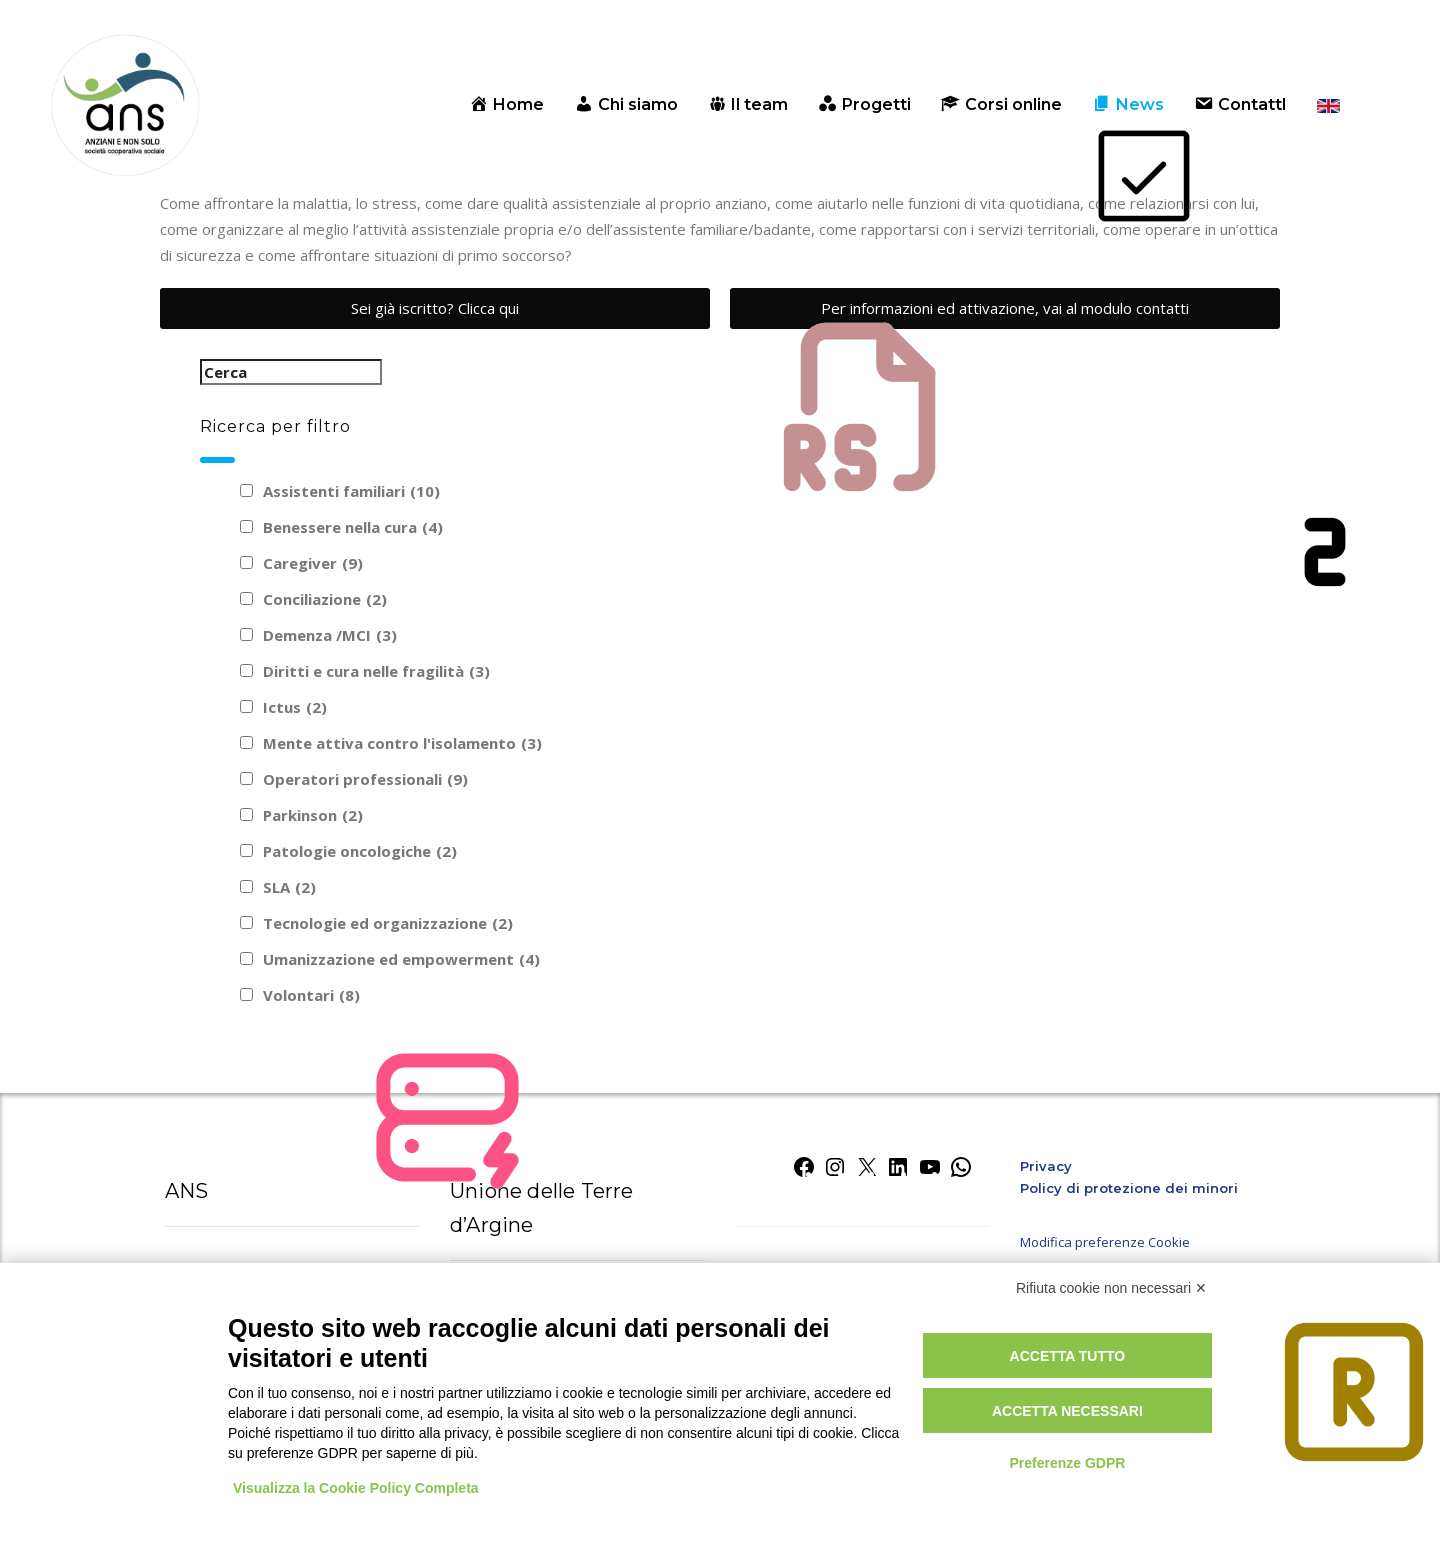 The width and height of the screenshot is (1440, 1545). Describe the element at coordinates (447, 1117) in the screenshot. I see `server power status or electrical connection` at that location.